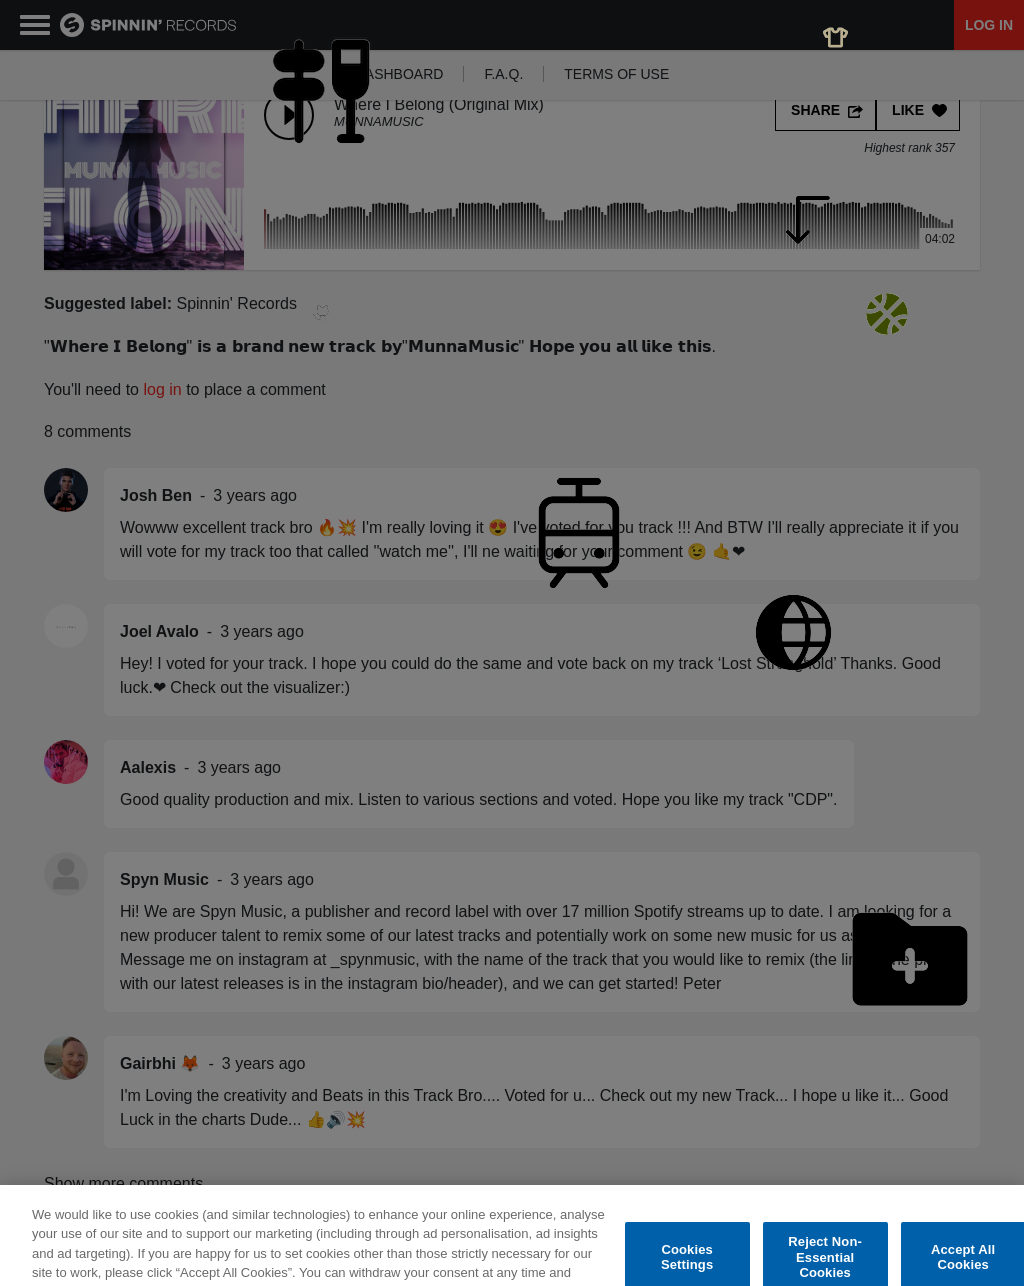 This screenshot has width=1024, height=1286. I want to click on browse clothing or apparel items, so click(835, 37).